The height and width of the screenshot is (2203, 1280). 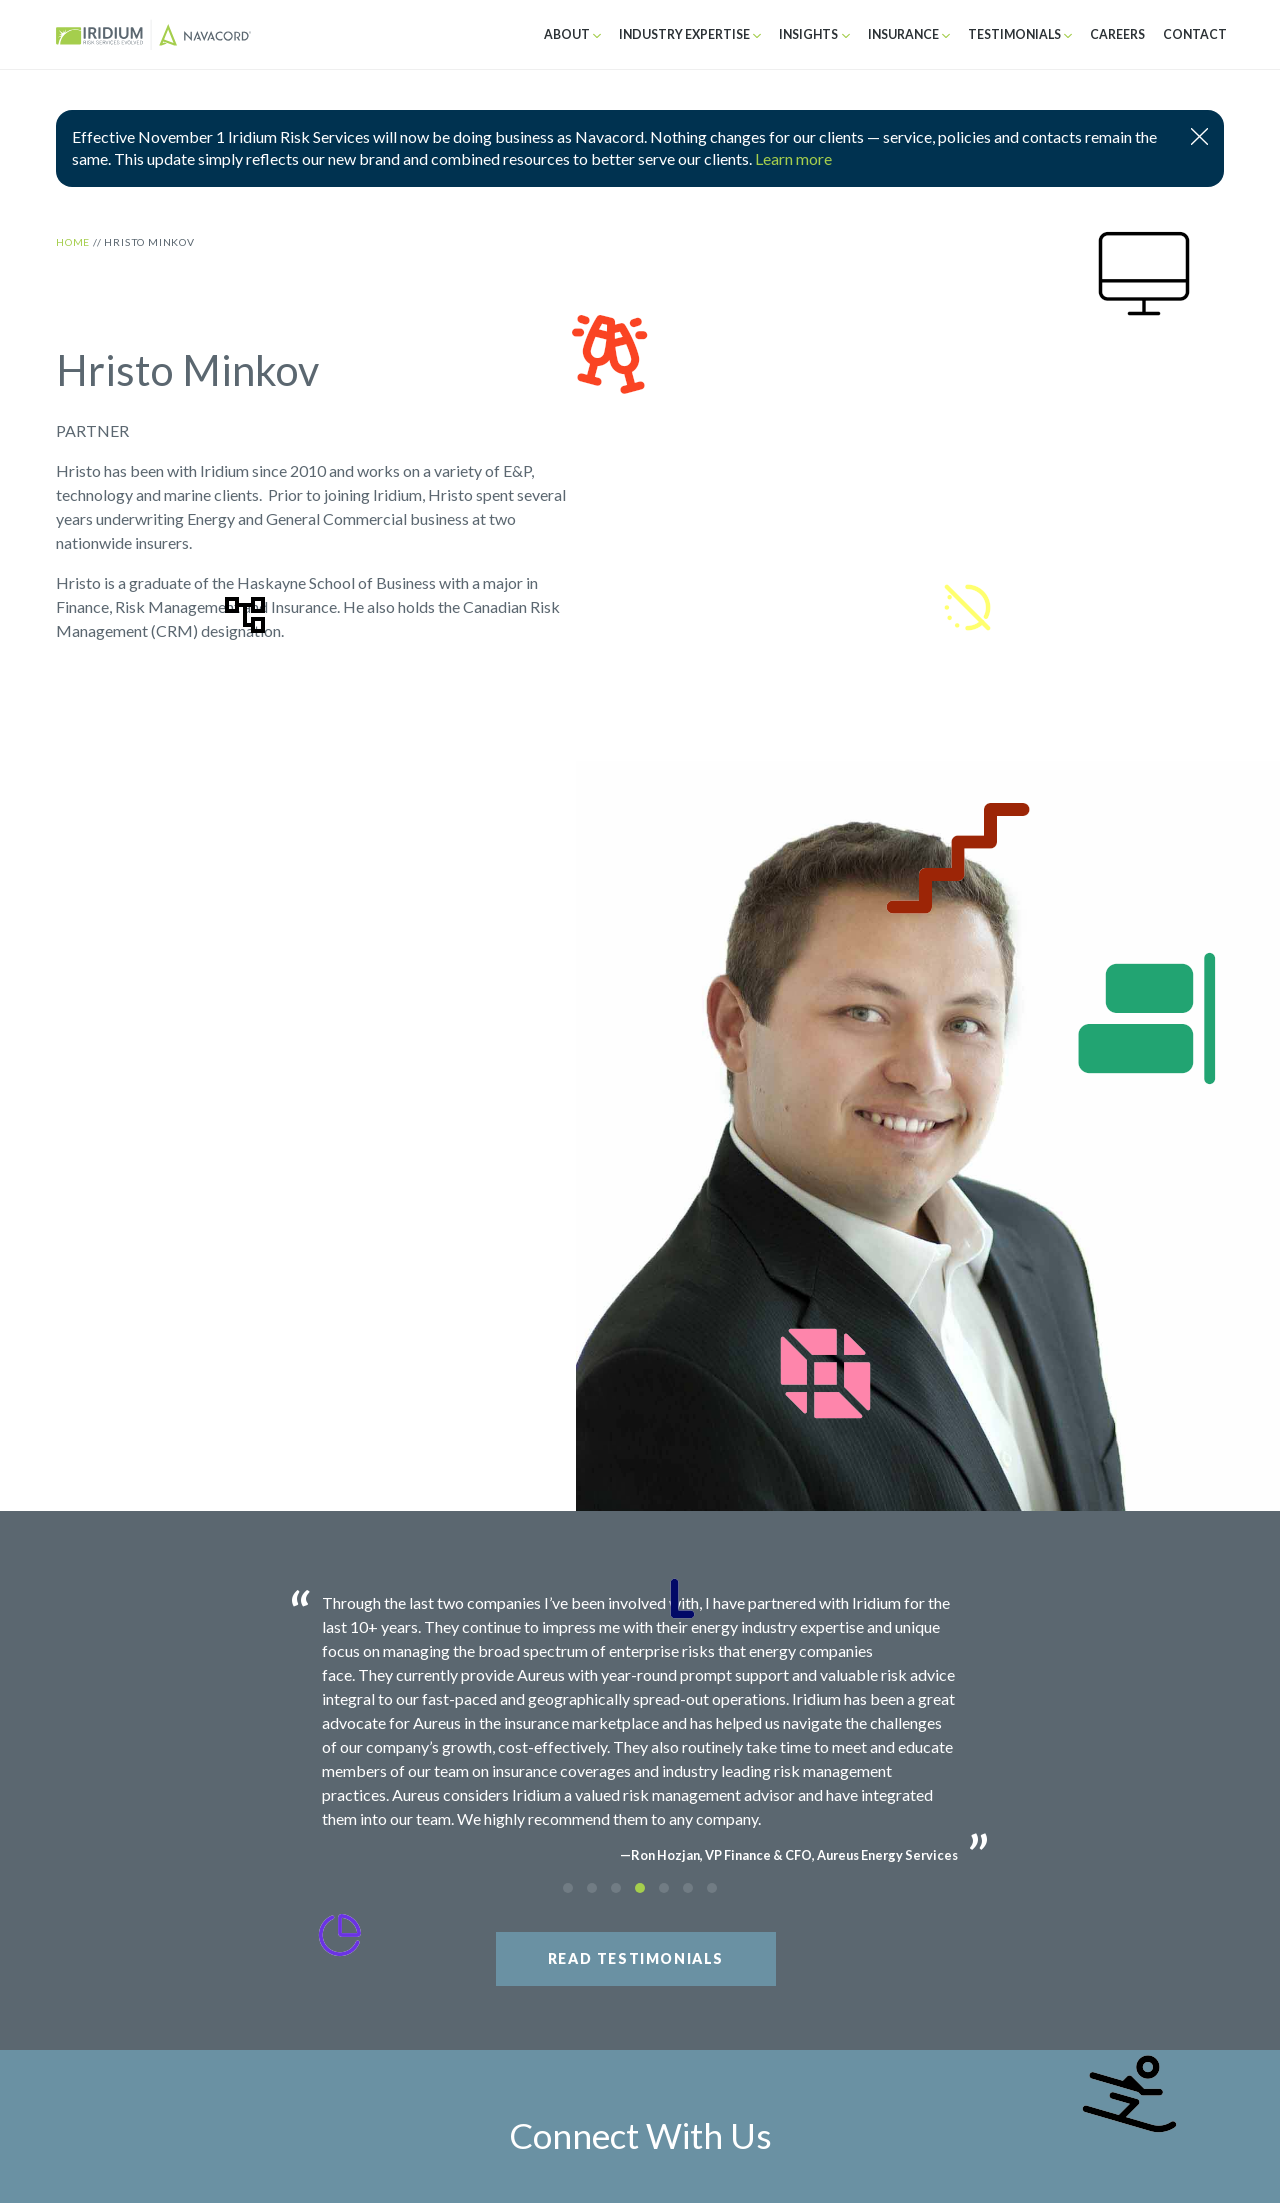 I want to click on align content to the right, so click(x=1149, y=1018).